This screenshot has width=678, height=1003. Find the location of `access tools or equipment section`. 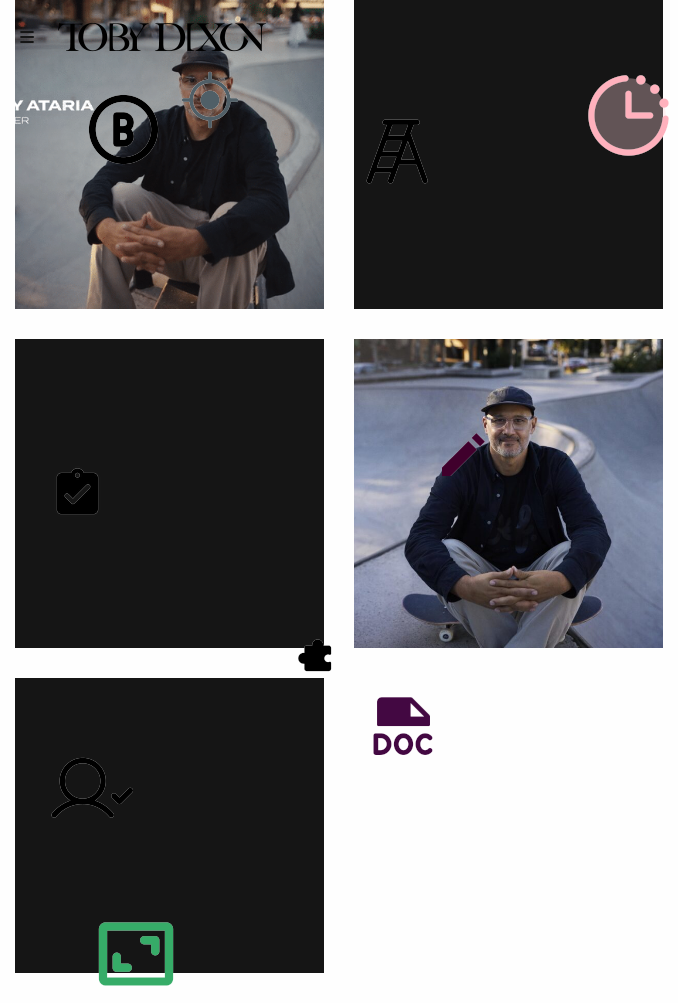

access tools or equipment section is located at coordinates (398, 151).